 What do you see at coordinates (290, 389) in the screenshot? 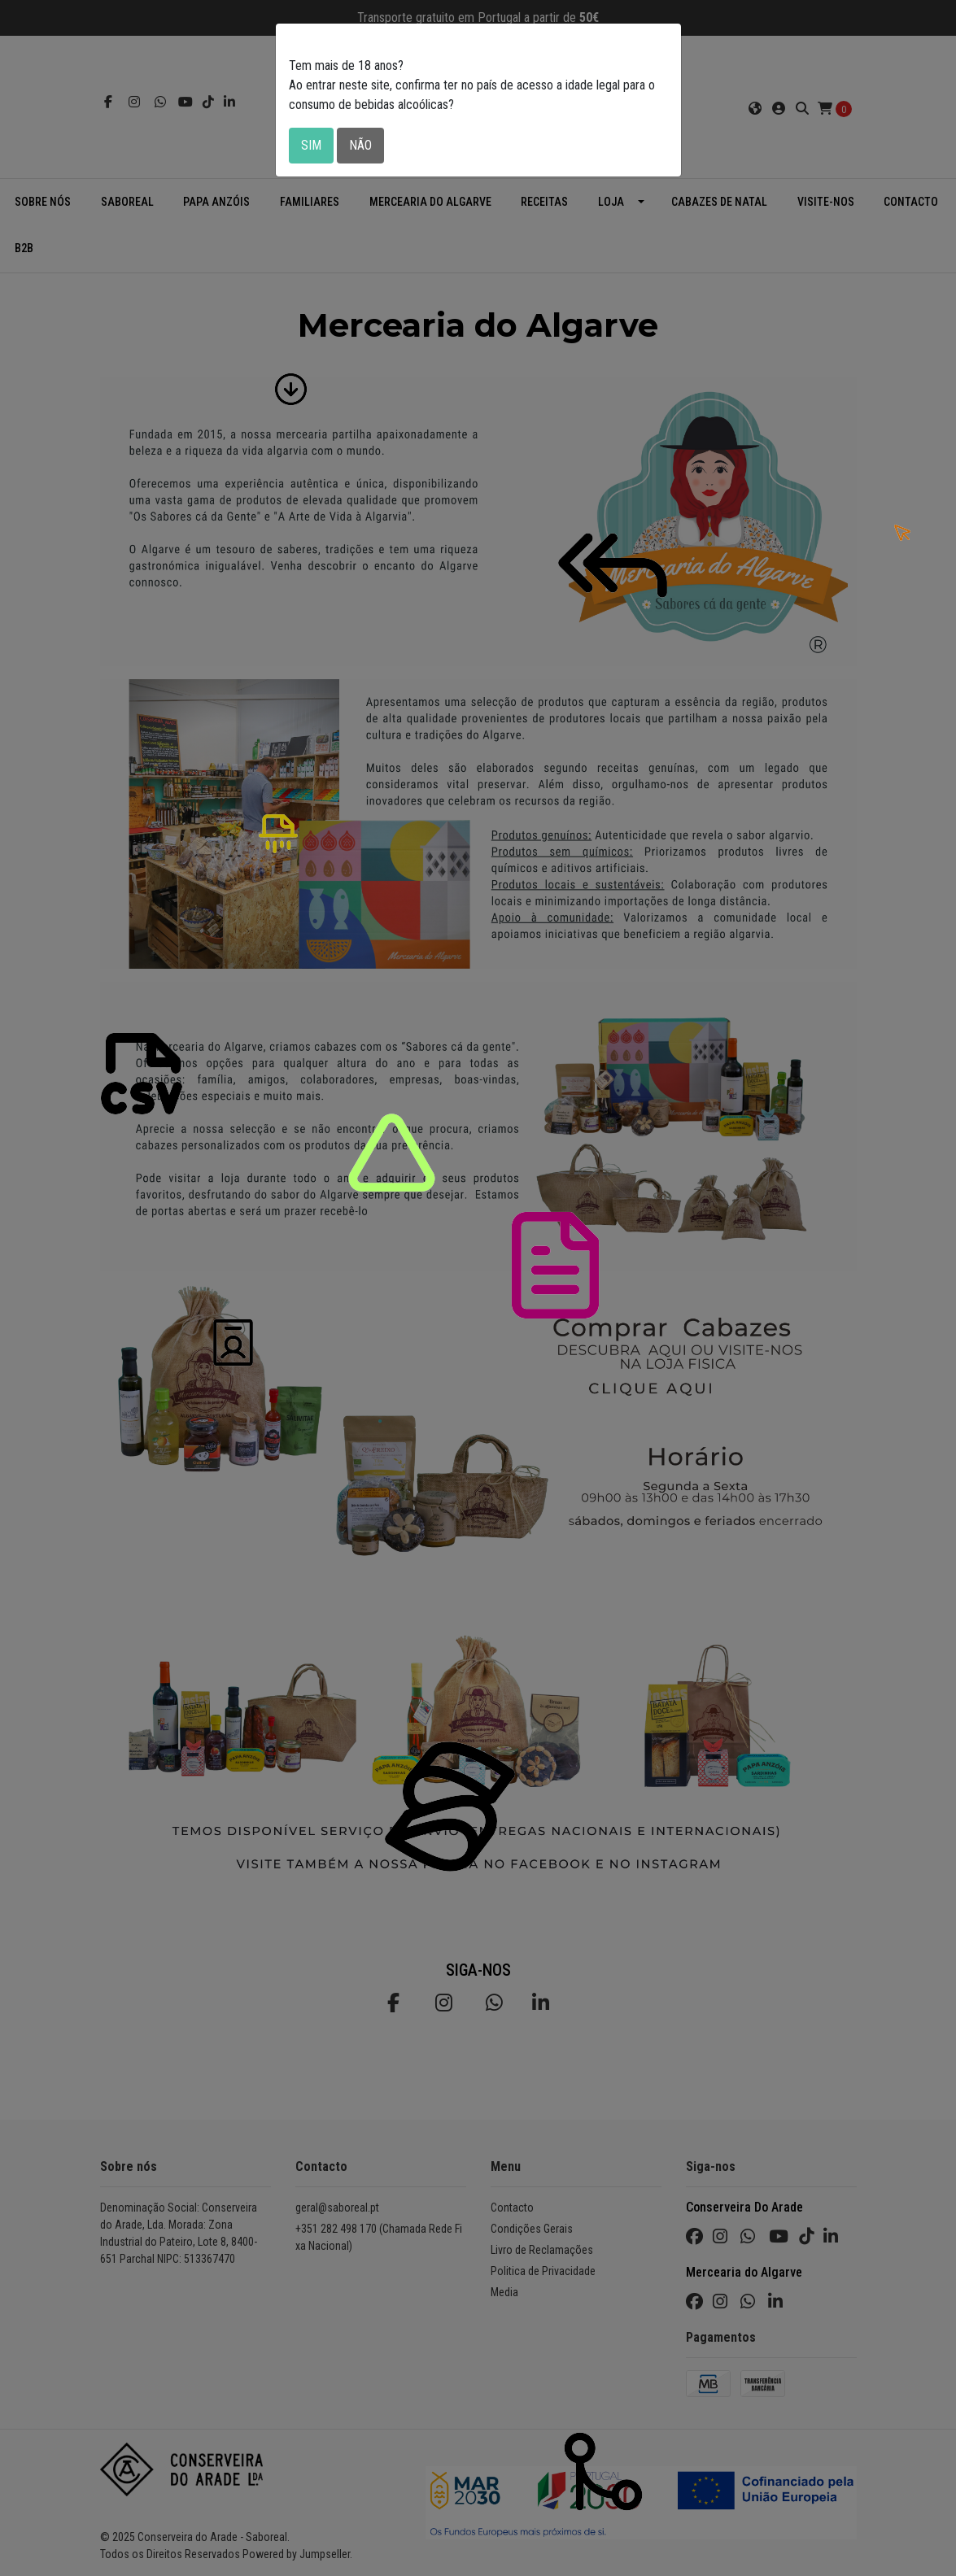
I see `download file or content` at bounding box center [290, 389].